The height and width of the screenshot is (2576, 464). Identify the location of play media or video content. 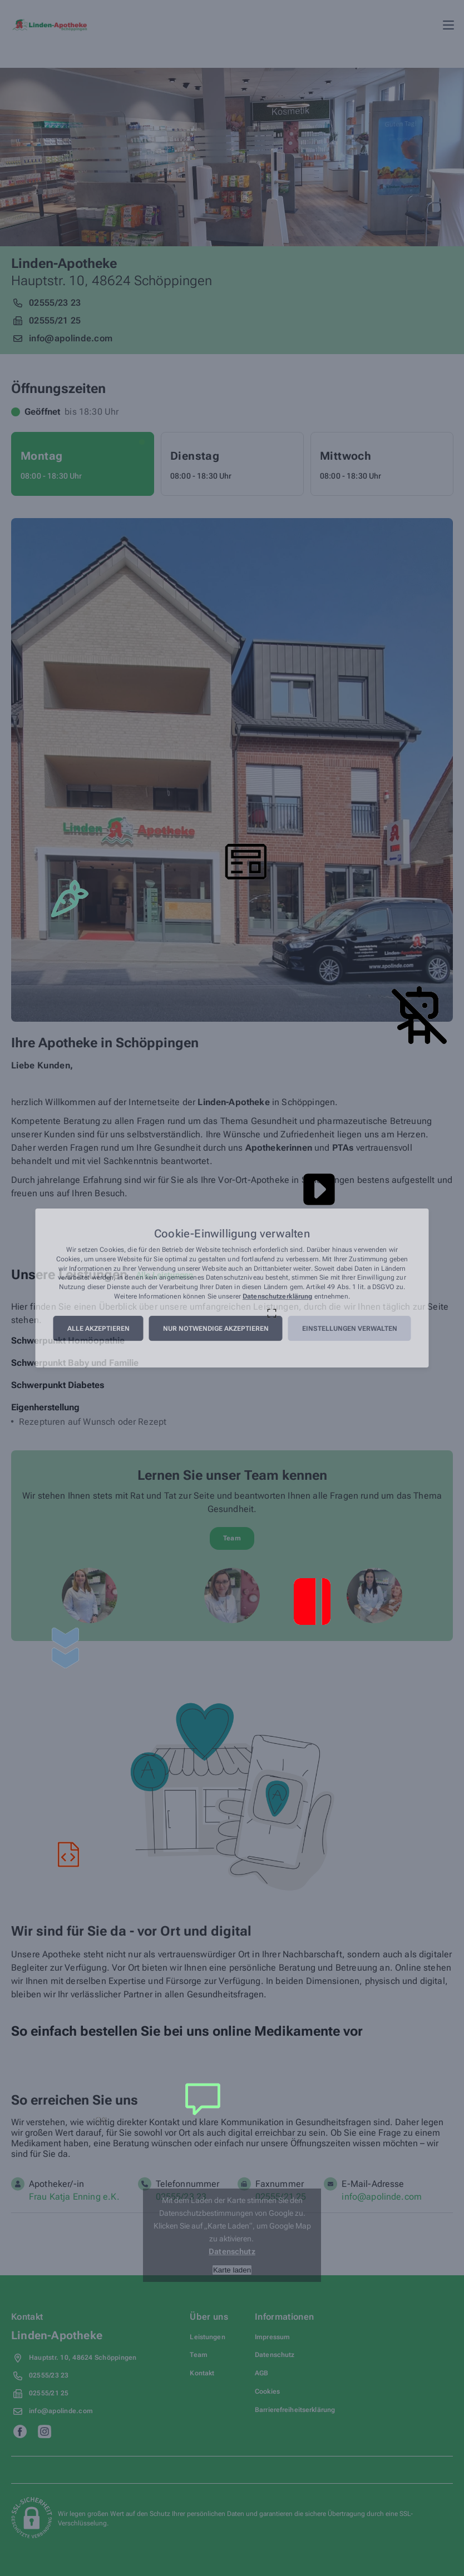
(319, 1189).